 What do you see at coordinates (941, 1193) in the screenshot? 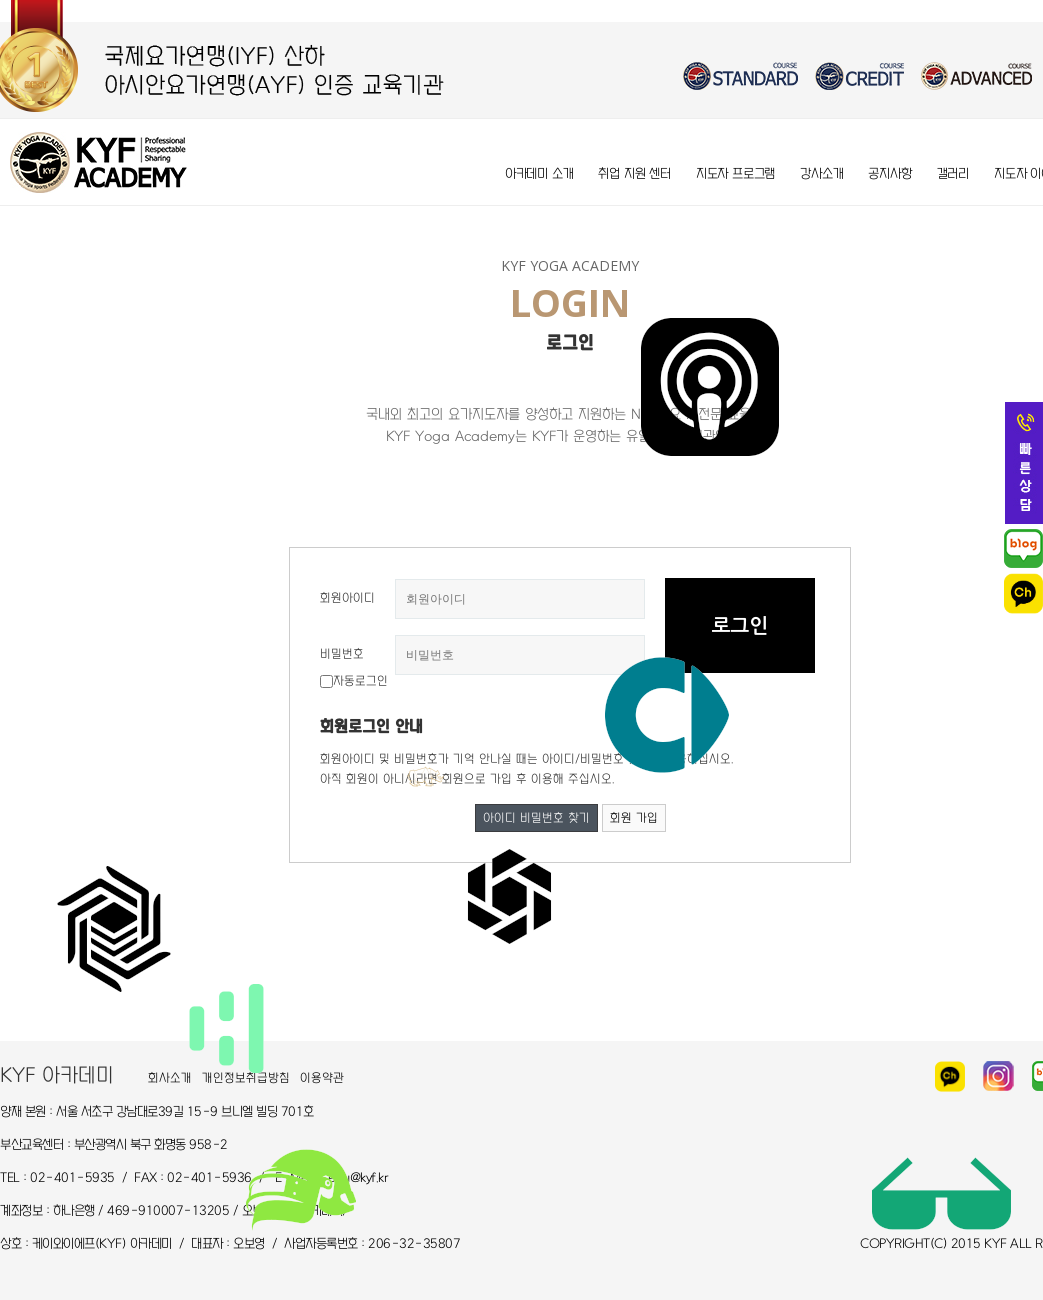
I see `awesome lists logo` at bounding box center [941, 1193].